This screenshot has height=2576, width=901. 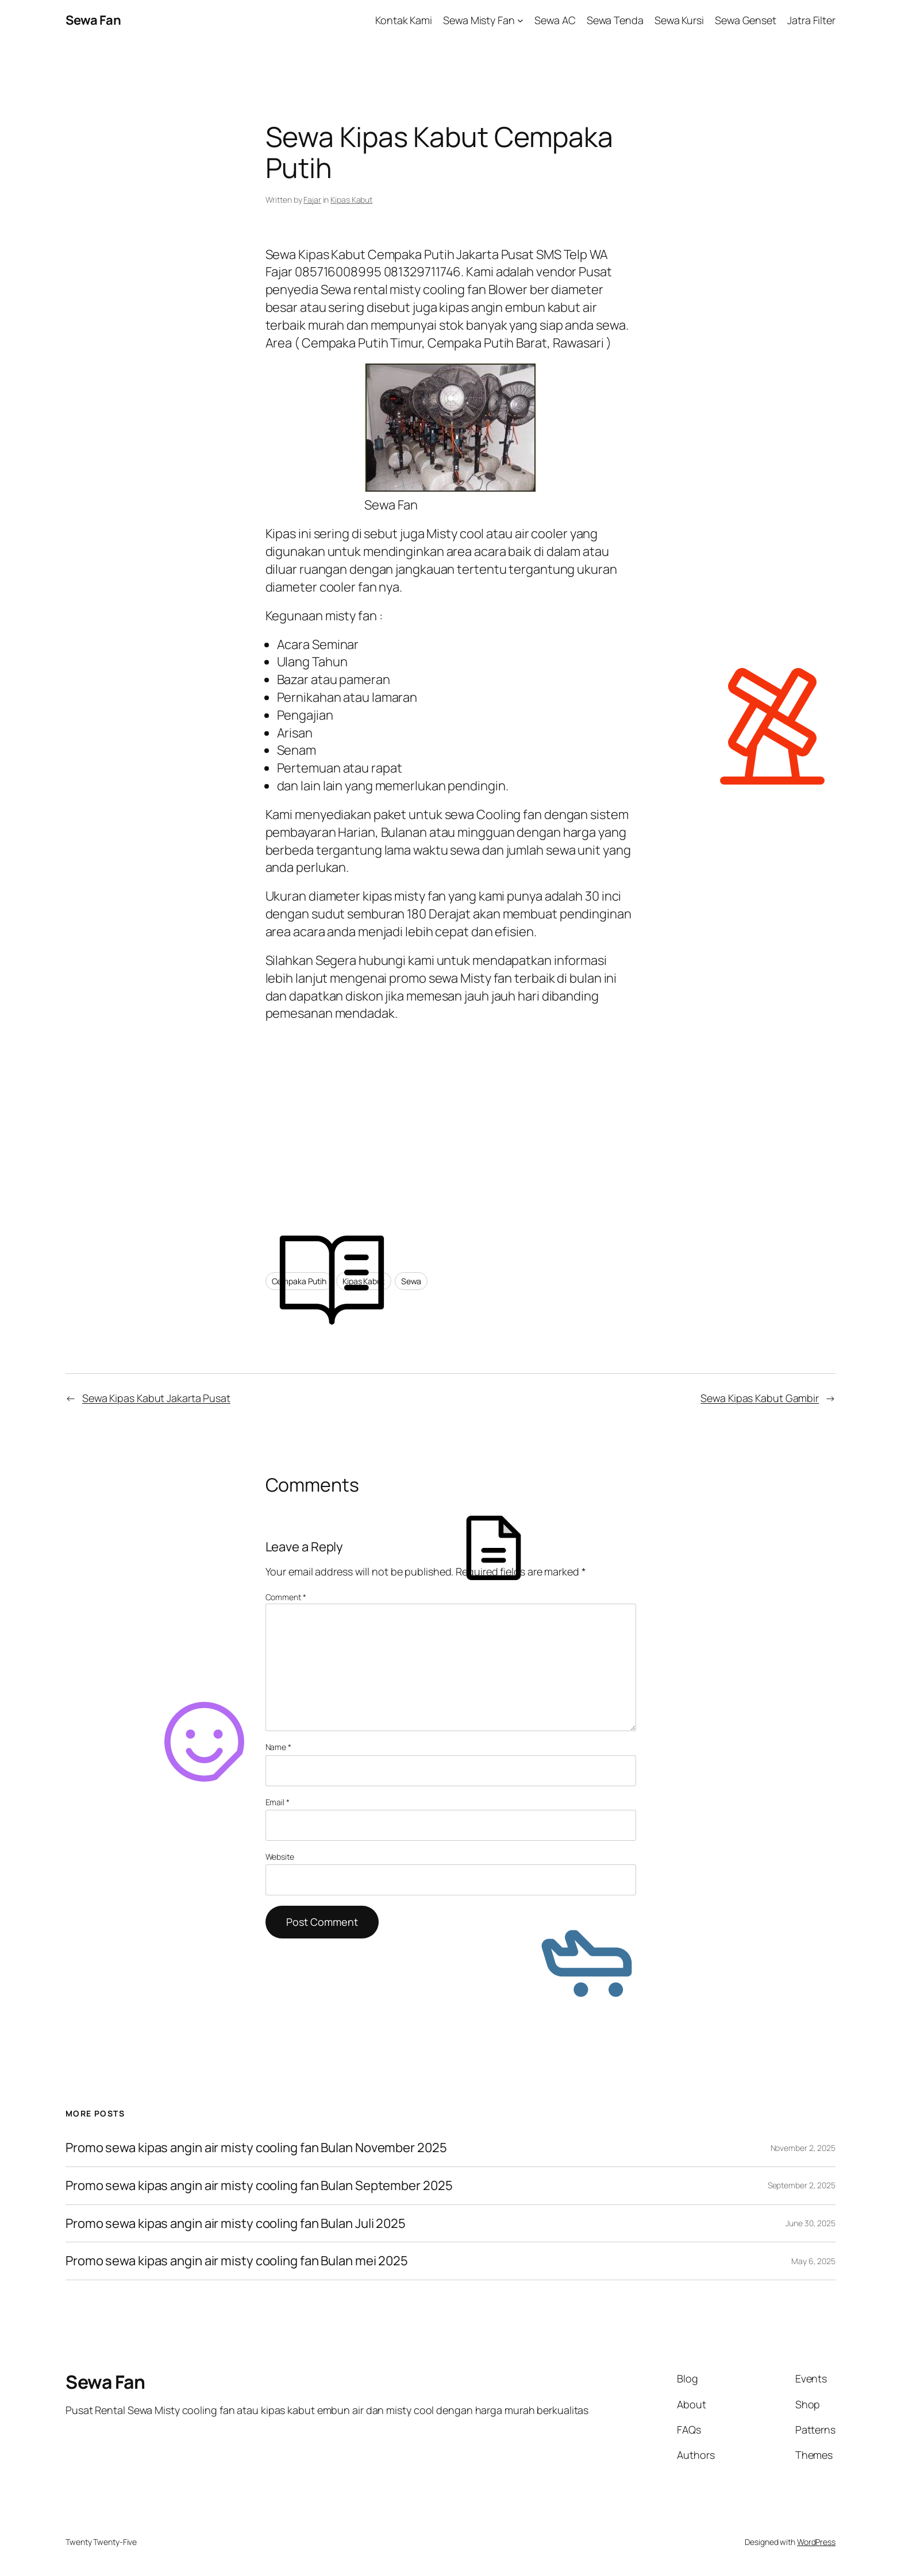 What do you see at coordinates (204, 1741) in the screenshot?
I see `add a sticker to your message` at bounding box center [204, 1741].